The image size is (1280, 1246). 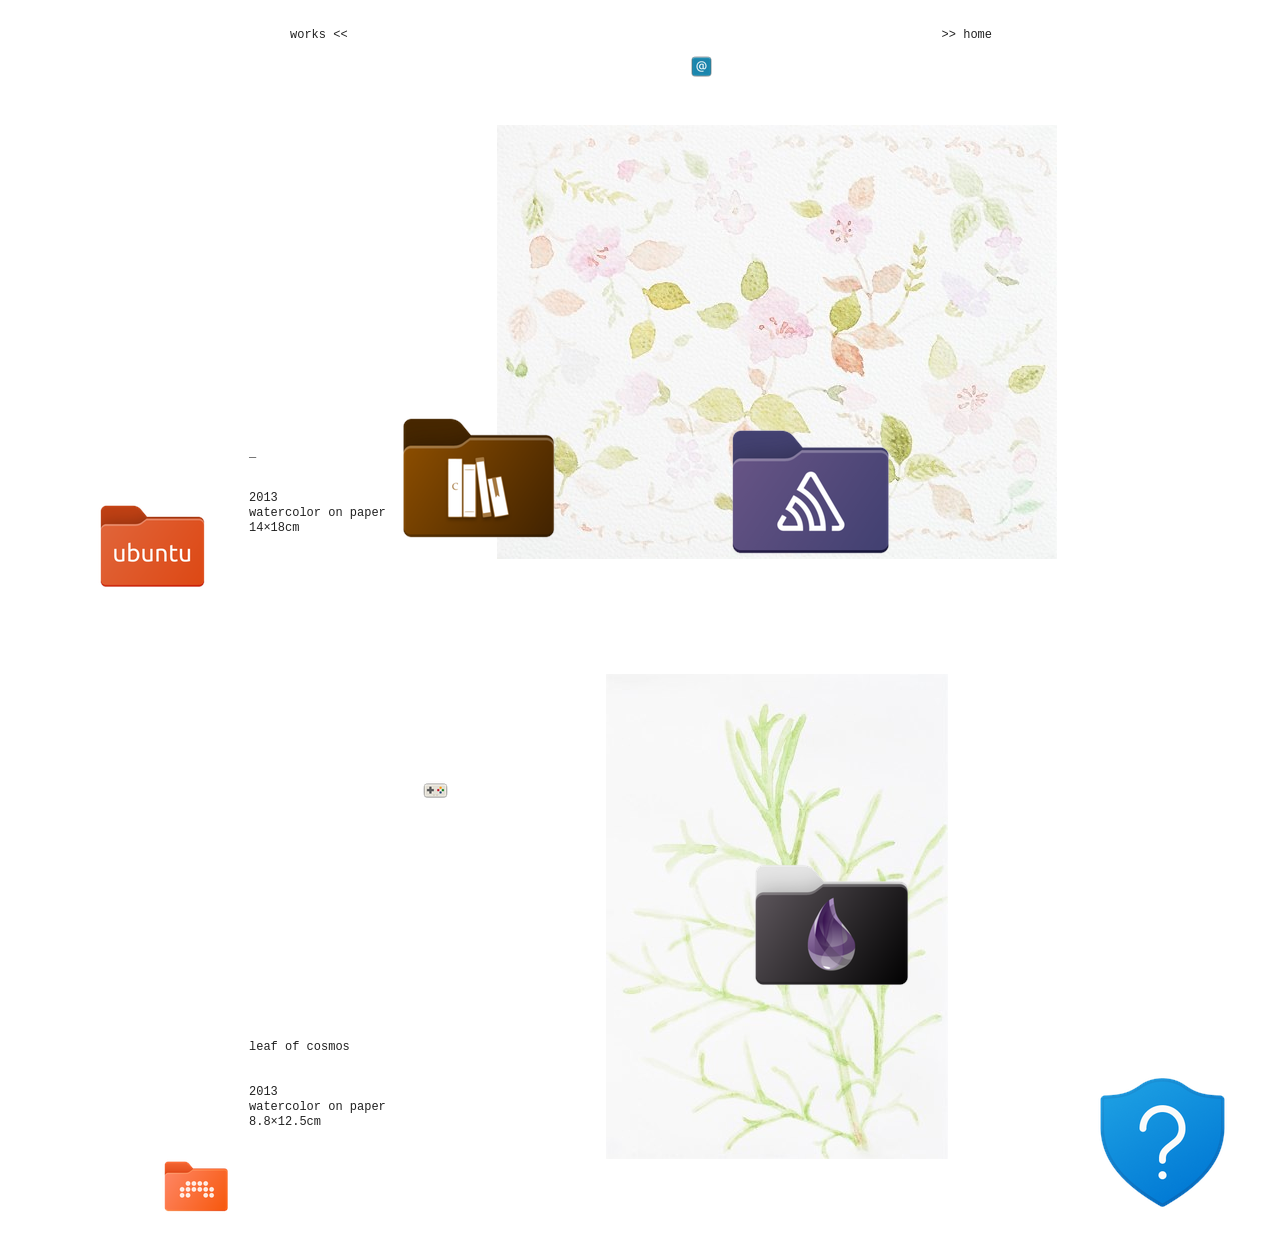 What do you see at coordinates (1162, 1142) in the screenshot?
I see `access help and support resources` at bounding box center [1162, 1142].